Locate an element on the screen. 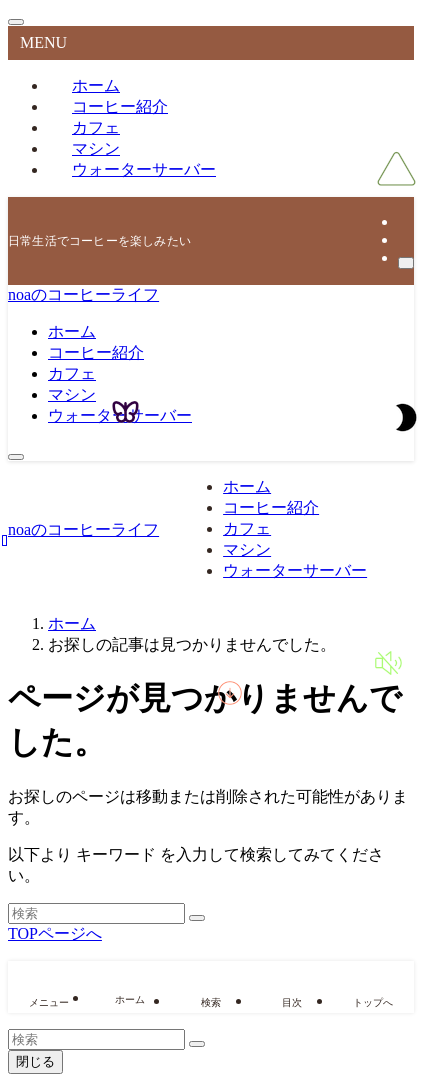 This screenshot has width=422, height=1082. mute audio or sound is located at coordinates (388, 663).